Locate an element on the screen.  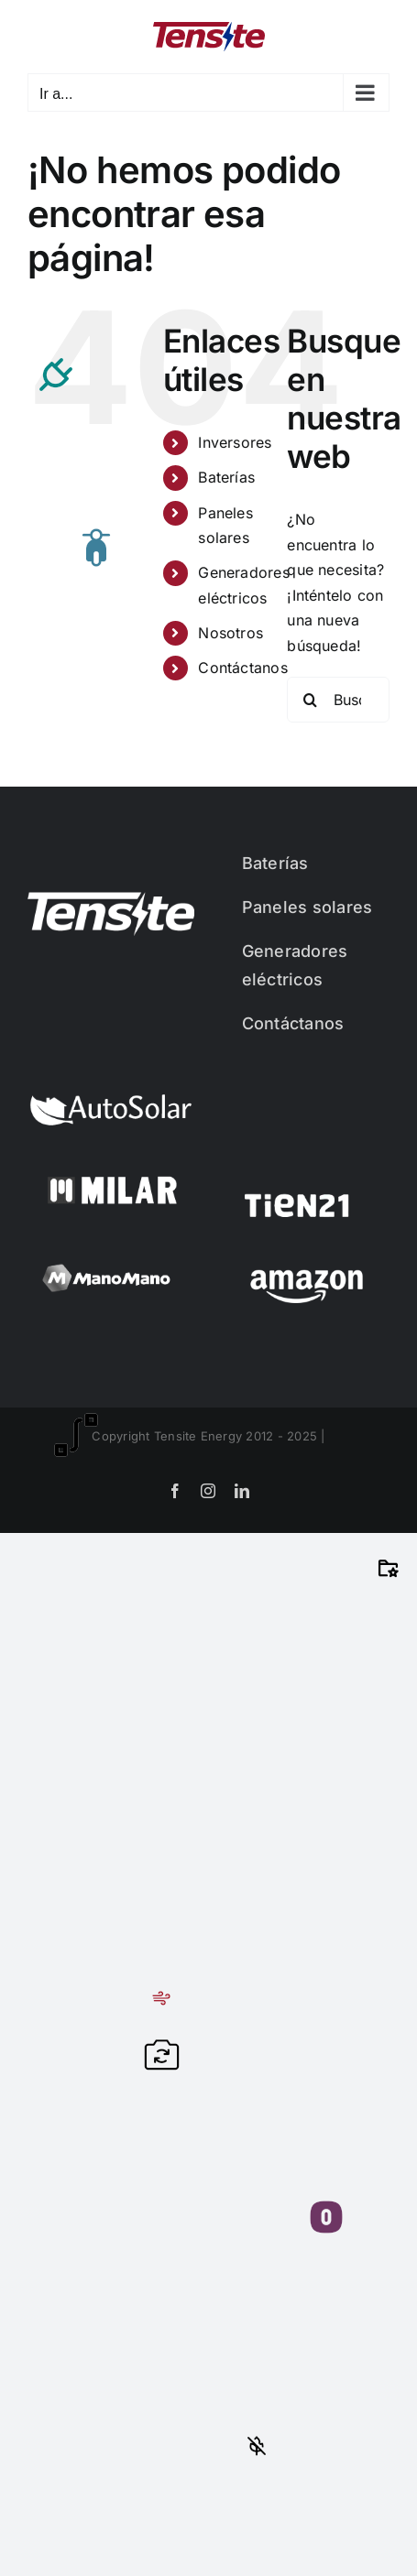
switch between front and rear camera is located at coordinates (161, 2055).